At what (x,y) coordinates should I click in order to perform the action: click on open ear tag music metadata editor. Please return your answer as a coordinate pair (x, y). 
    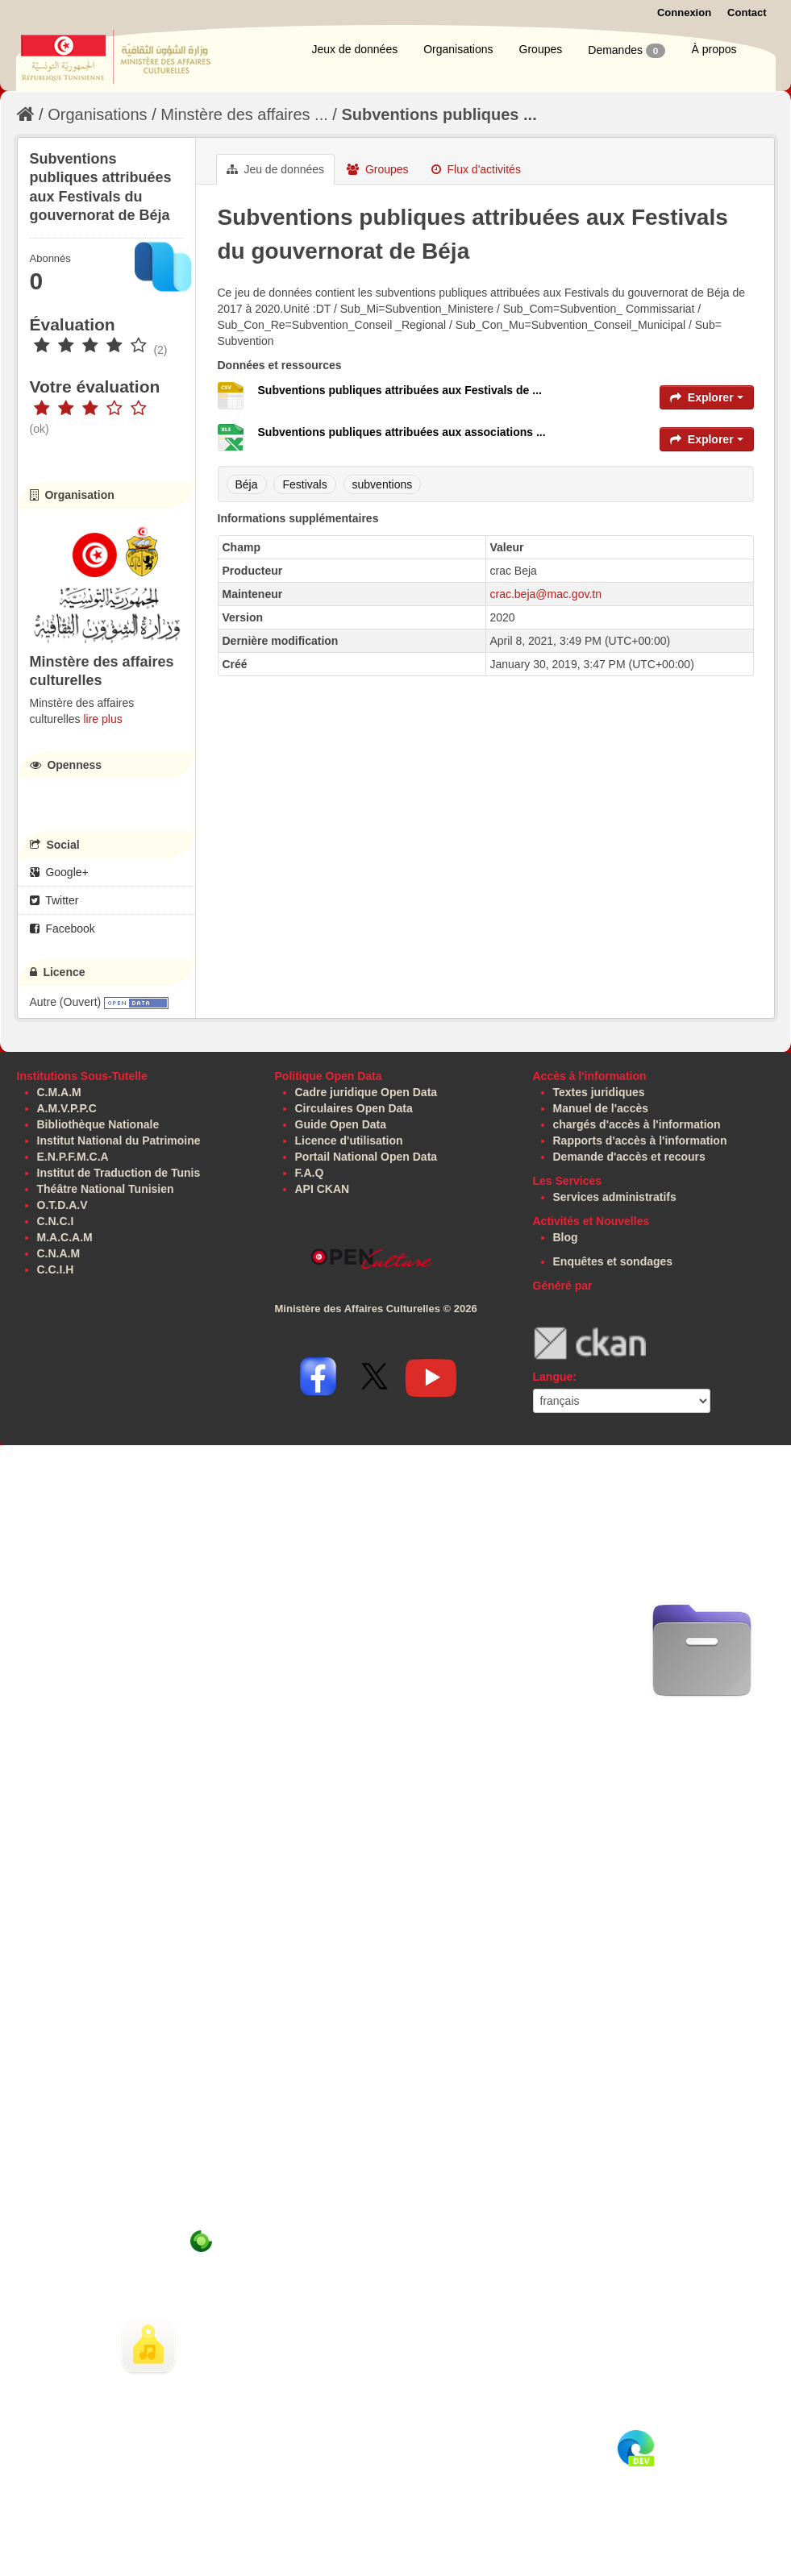
    Looking at the image, I should click on (148, 2345).